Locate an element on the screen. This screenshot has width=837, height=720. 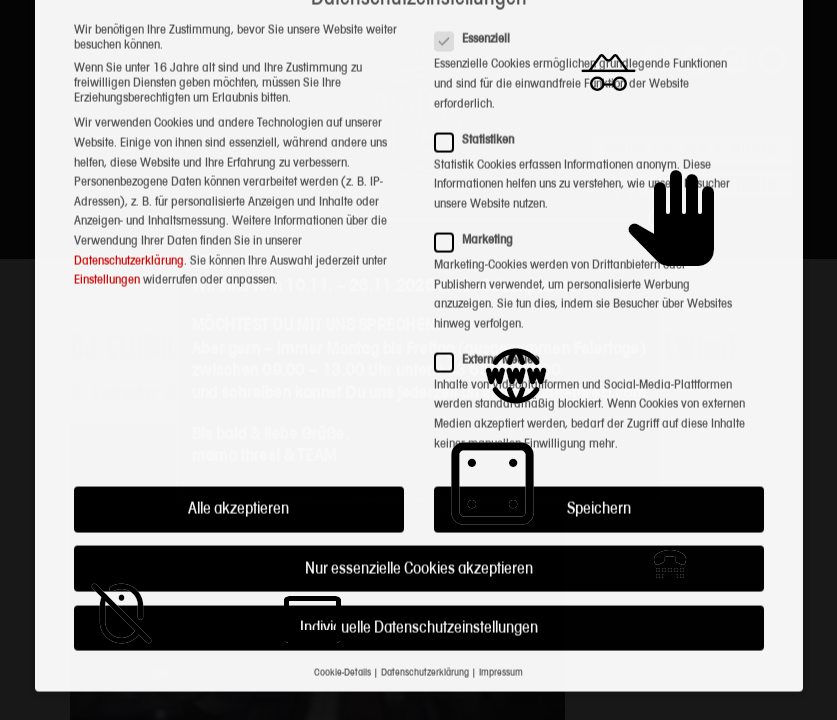
enable incognito or private browsing mode is located at coordinates (608, 72).